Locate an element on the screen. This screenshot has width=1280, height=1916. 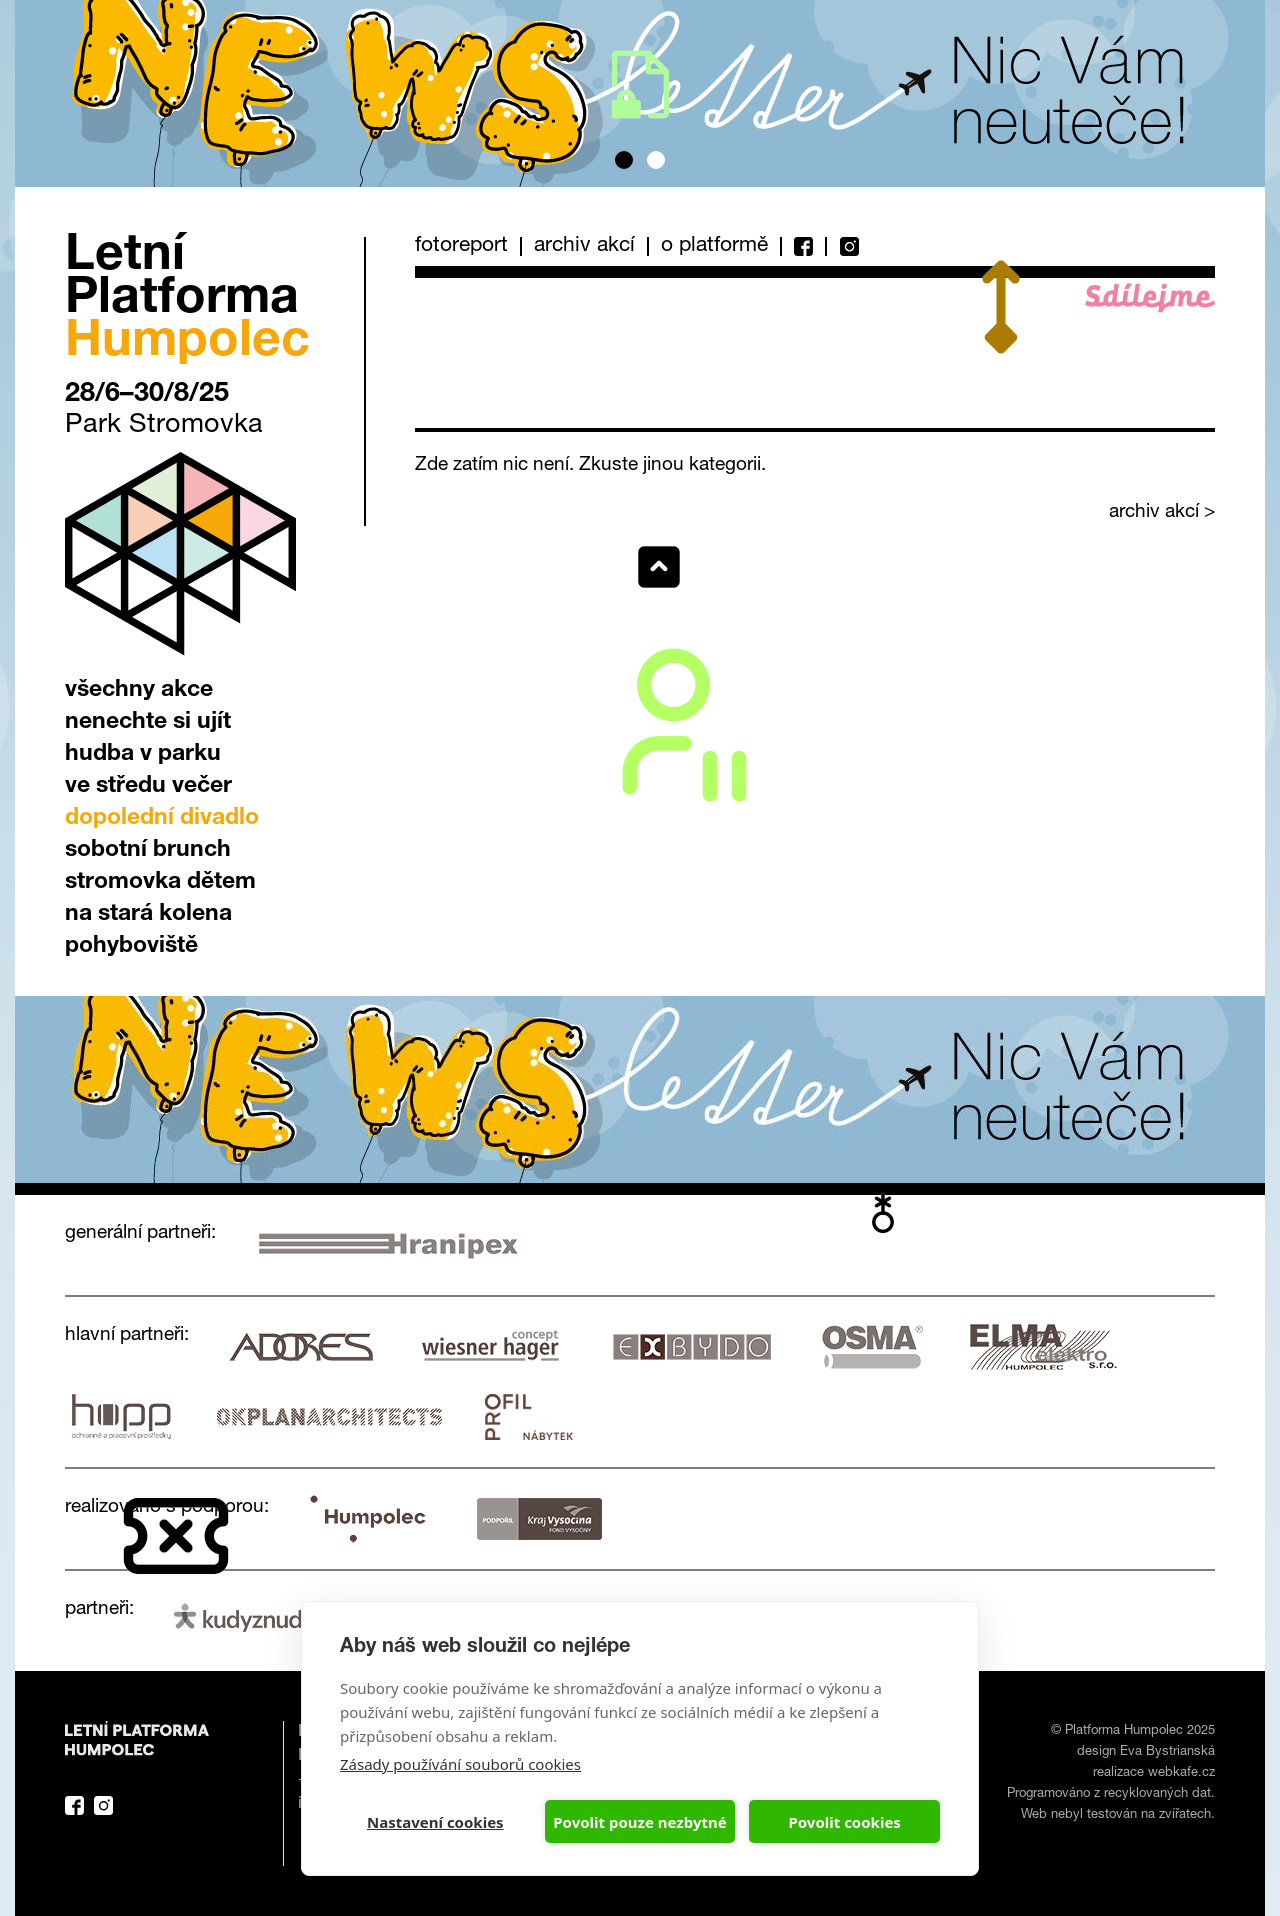
indicates non-binary gender identity option is located at coordinates (883, 1213).